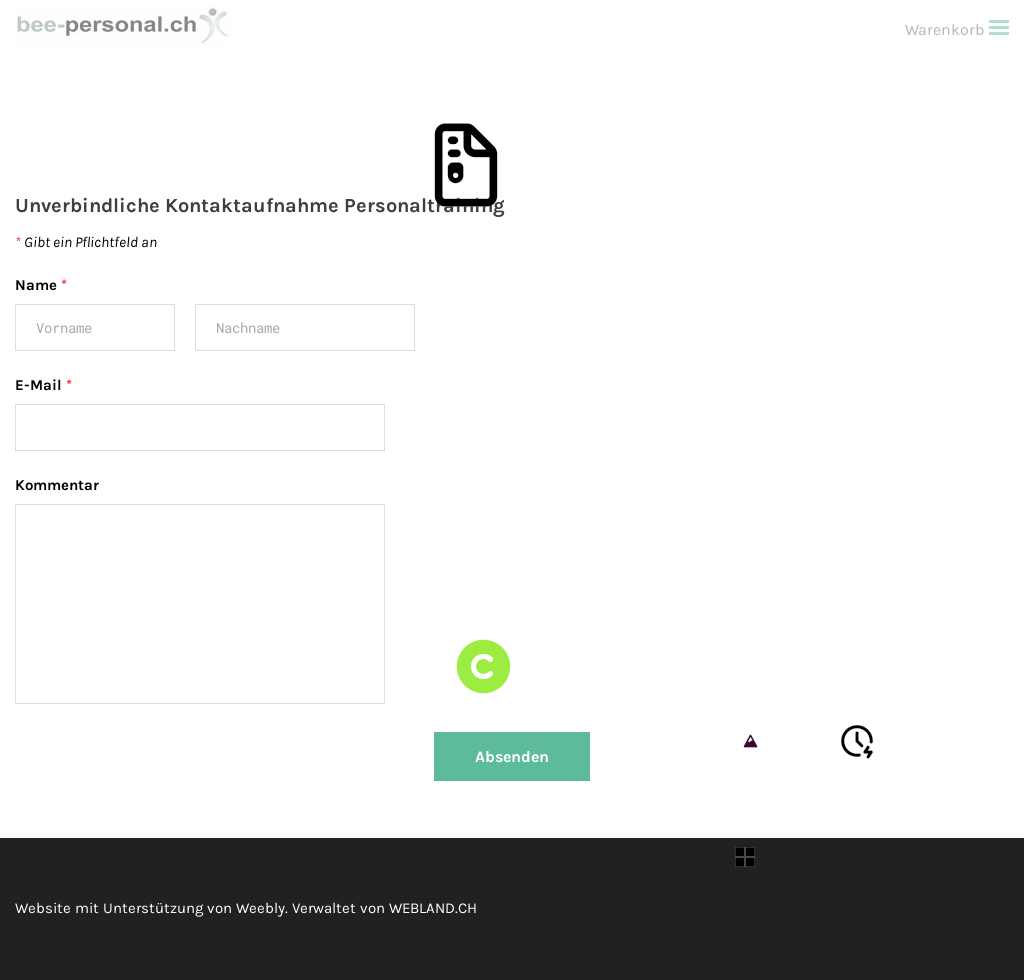 The width and height of the screenshot is (1024, 980). What do you see at coordinates (750, 741) in the screenshot?
I see `view outdoor or nature-related content` at bounding box center [750, 741].